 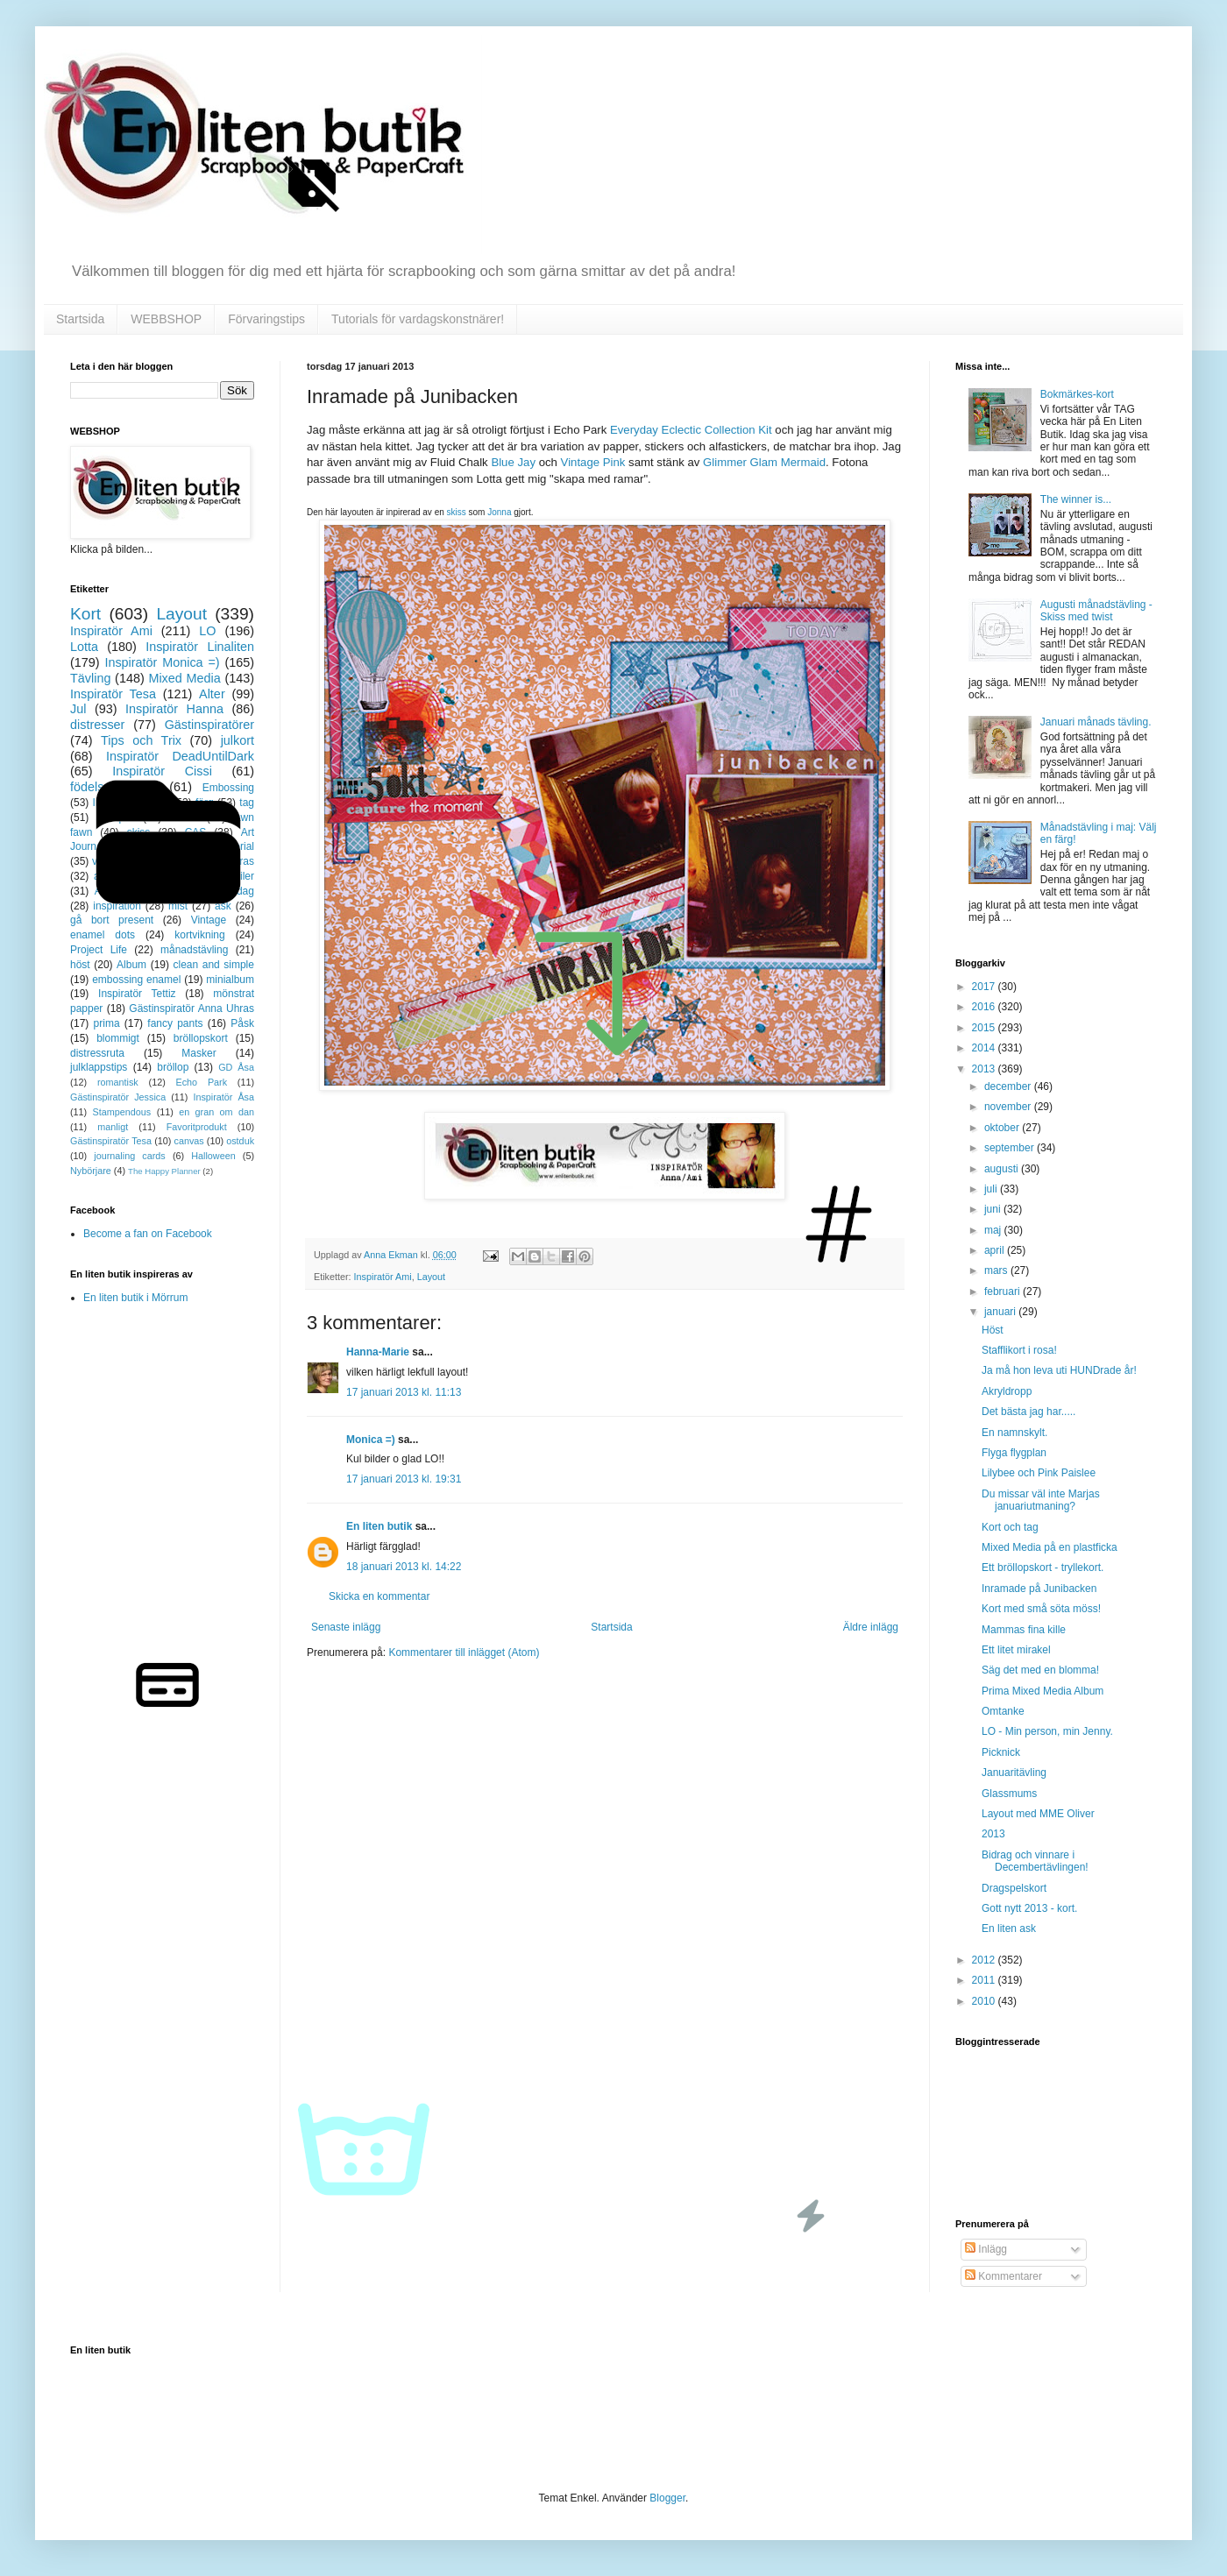 What do you see at coordinates (364, 2149) in the screenshot?
I see `wash at medium-high temperature setting` at bounding box center [364, 2149].